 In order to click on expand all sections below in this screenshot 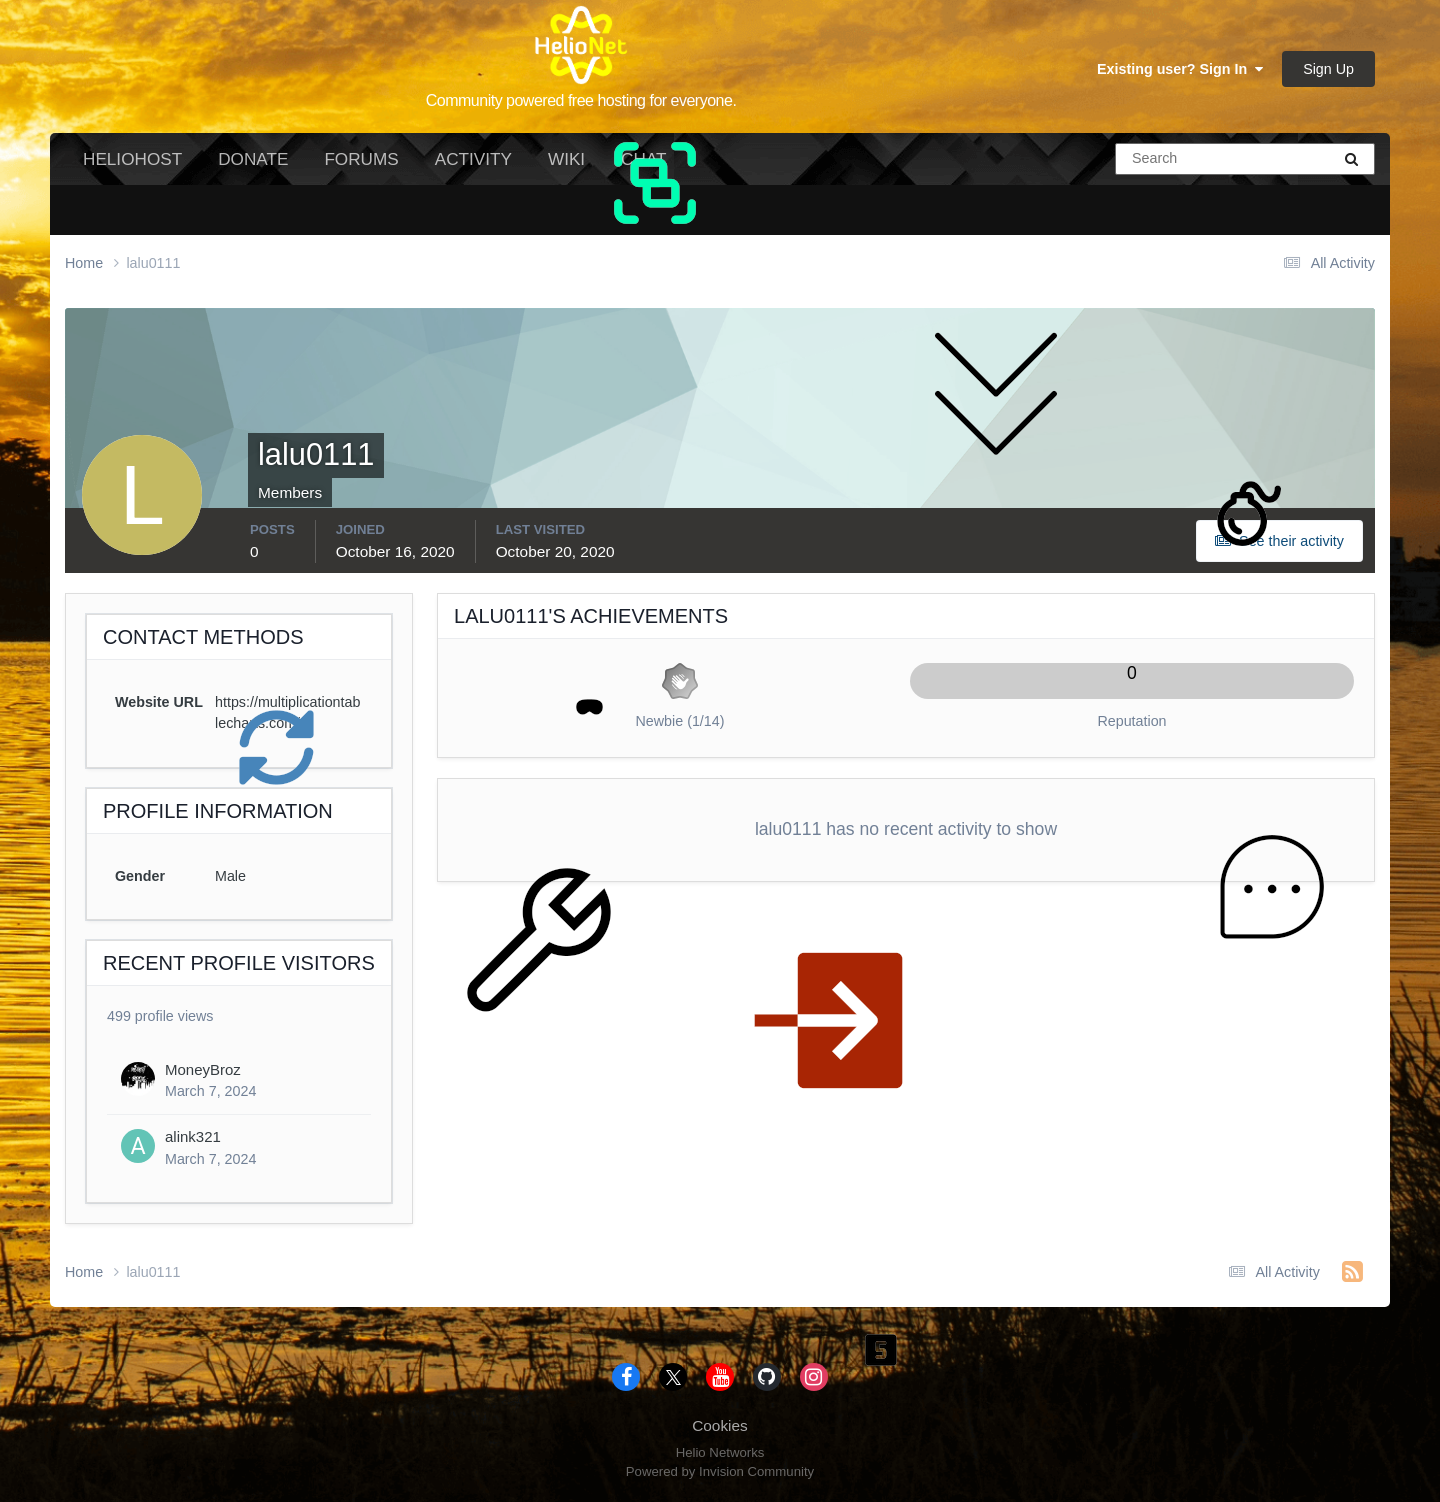, I will do `click(996, 388)`.